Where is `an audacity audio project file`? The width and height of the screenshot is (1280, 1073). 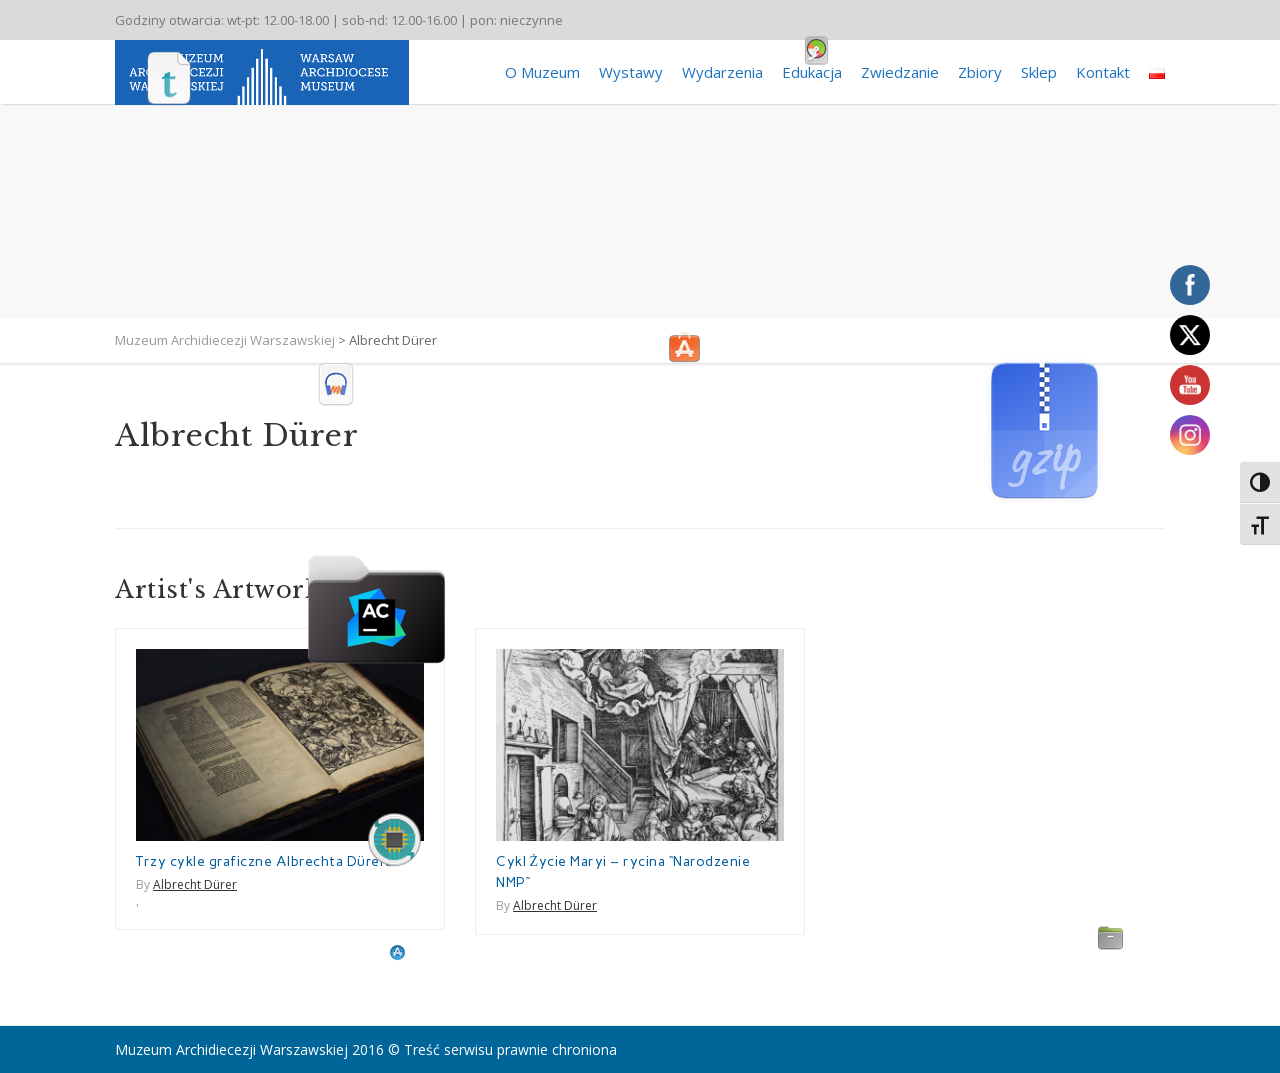
an audacity audio project file is located at coordinates (336, 384).